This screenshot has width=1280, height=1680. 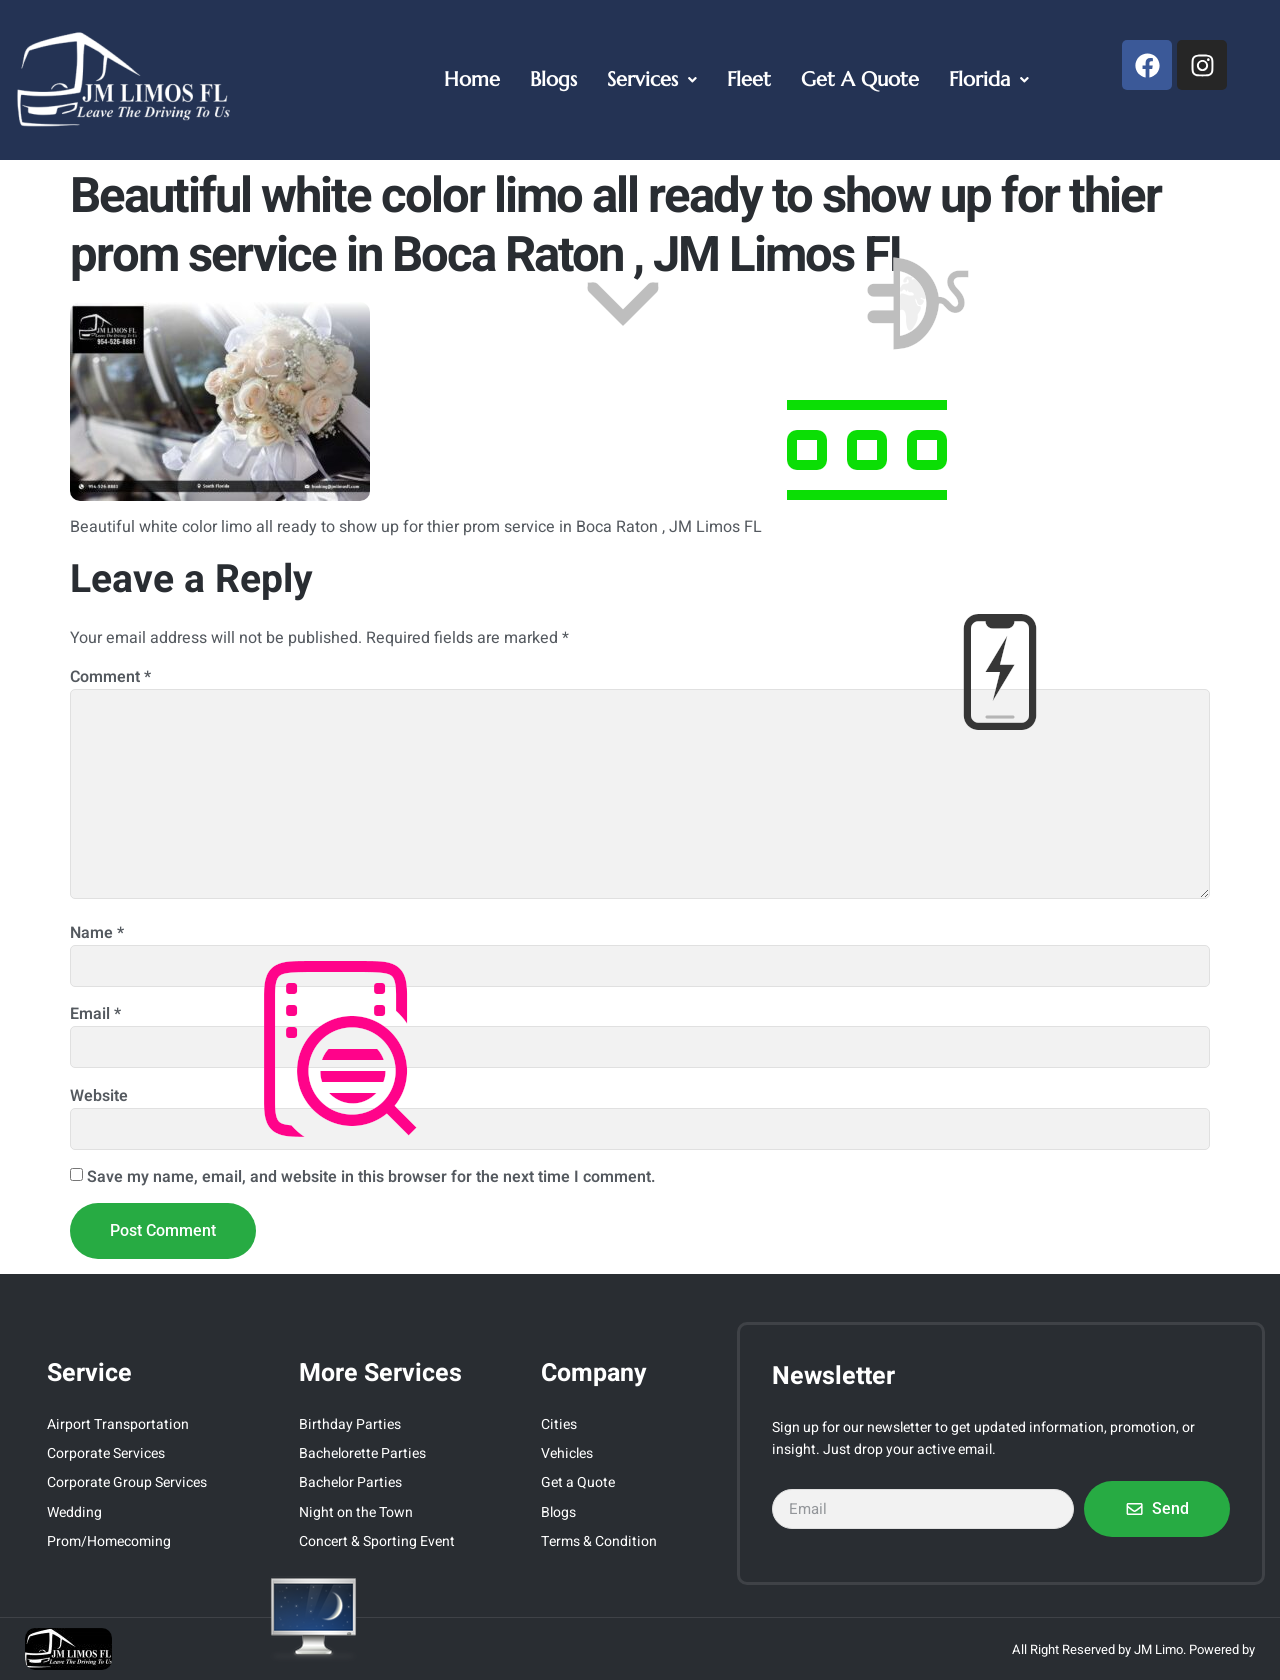 I want to click on scroll down or view more content, so click(x=623, y=306).